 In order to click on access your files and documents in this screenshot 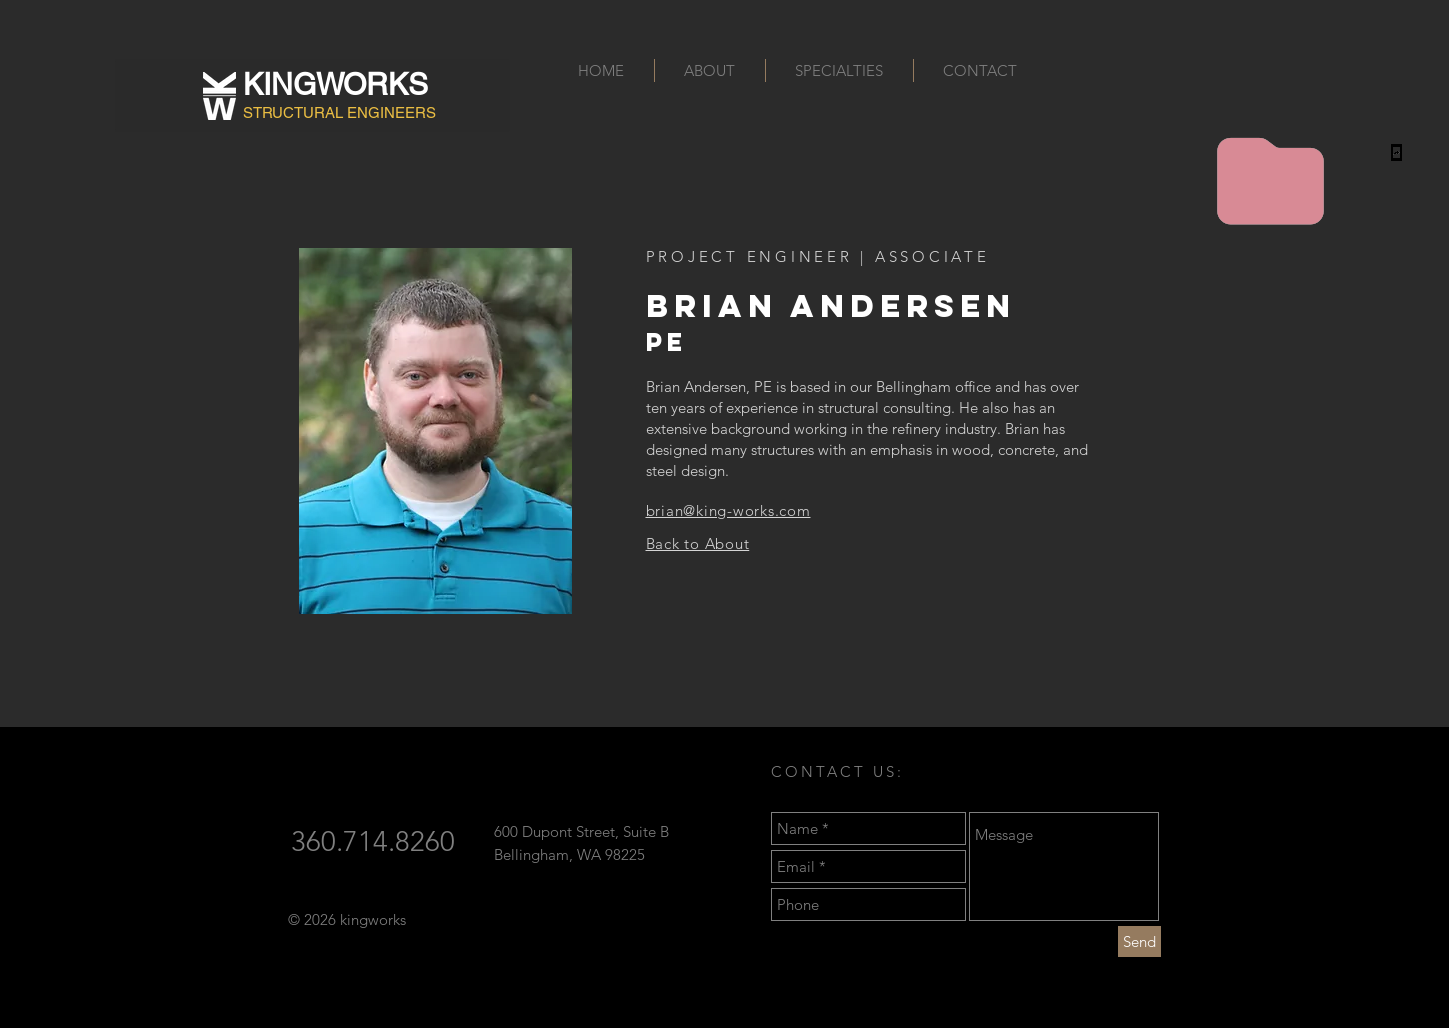, I will do `click(1270, 184)`.